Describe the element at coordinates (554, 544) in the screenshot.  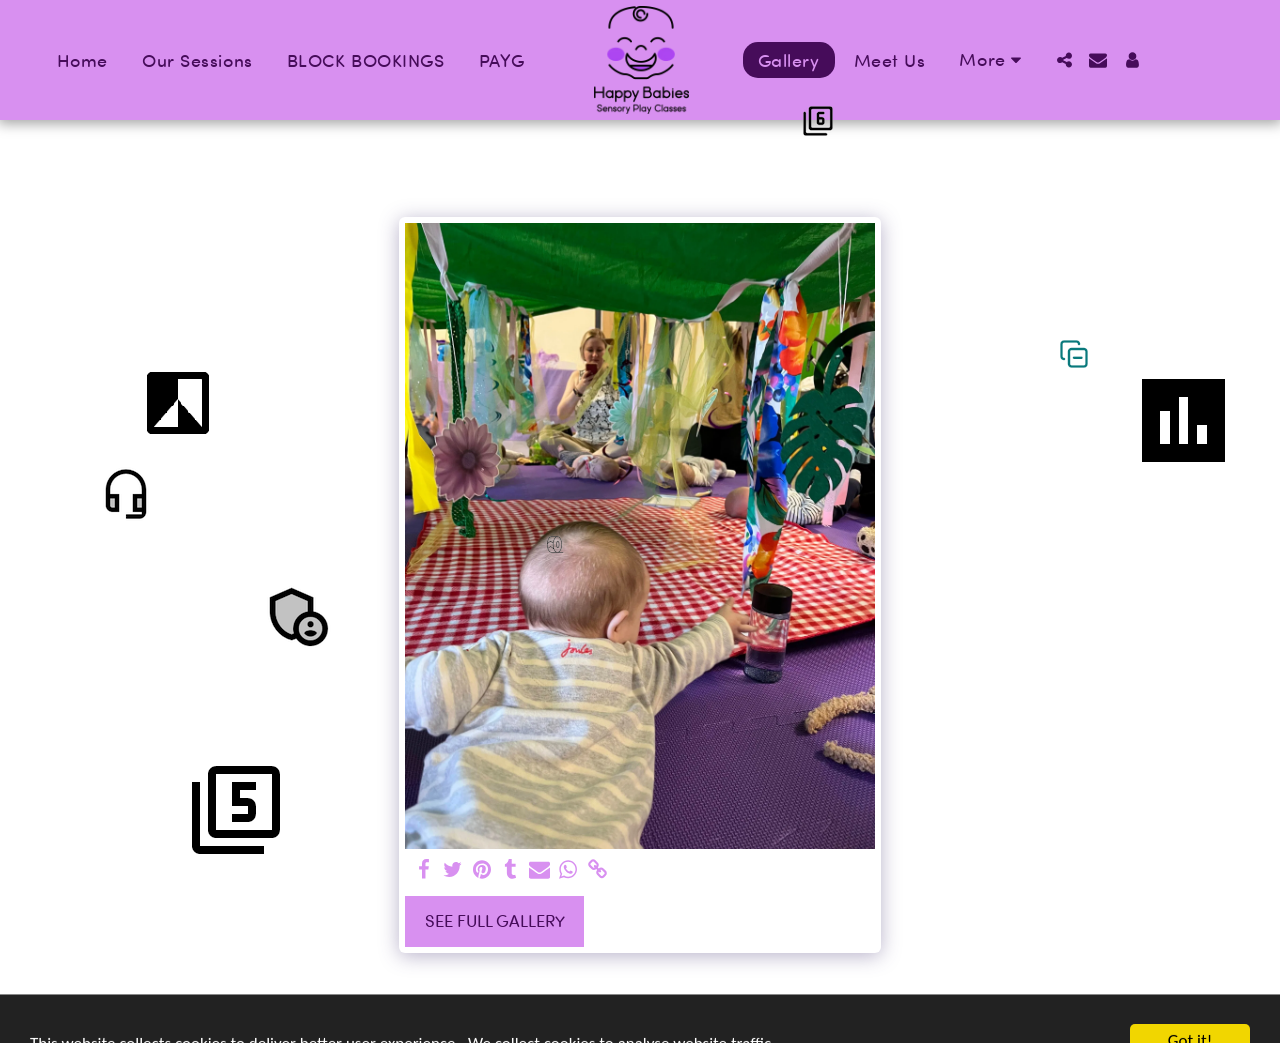
I see `view tire information or status` at that location.